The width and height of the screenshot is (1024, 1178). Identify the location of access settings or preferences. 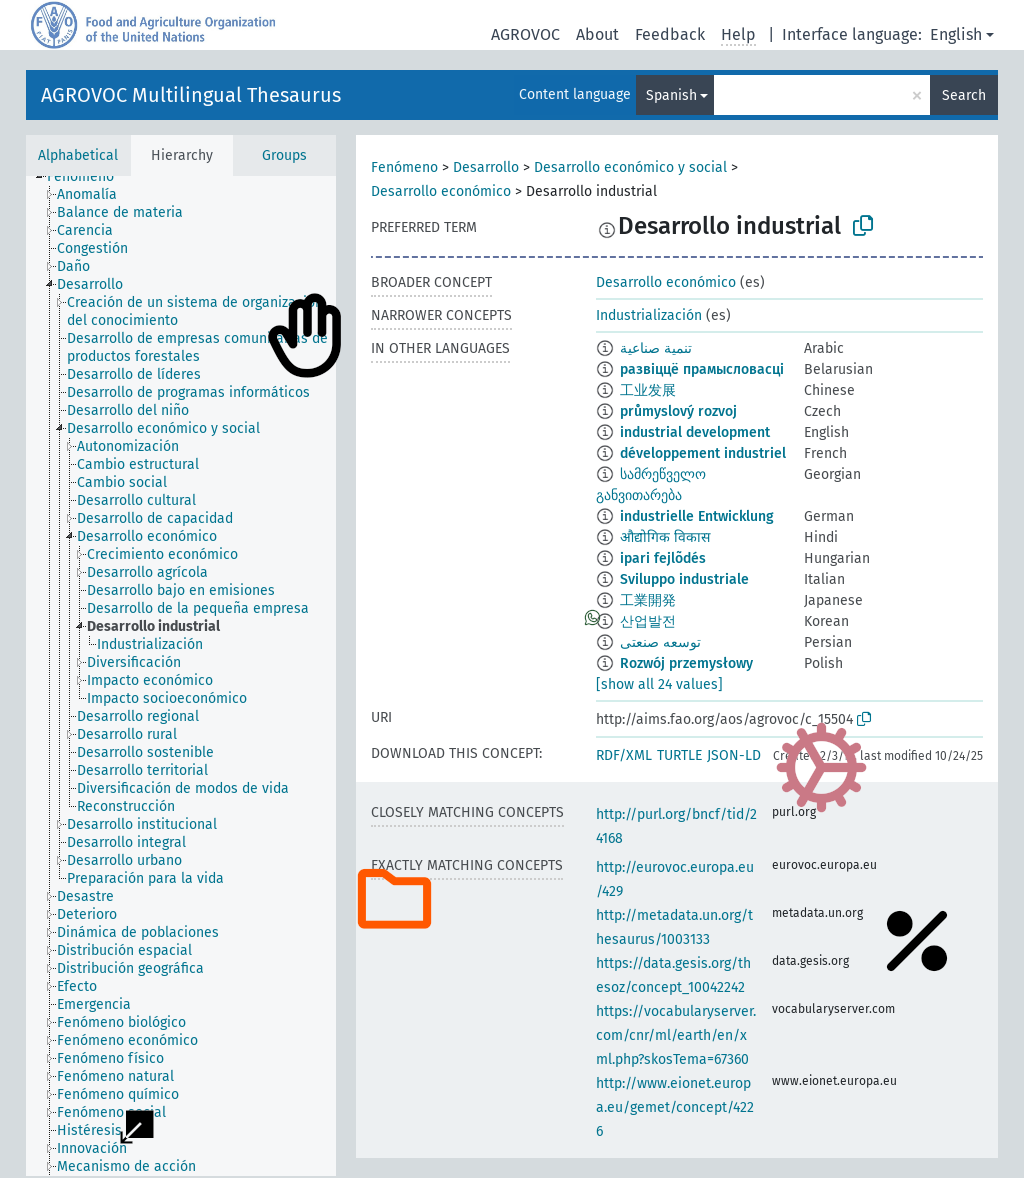
(821, 767).